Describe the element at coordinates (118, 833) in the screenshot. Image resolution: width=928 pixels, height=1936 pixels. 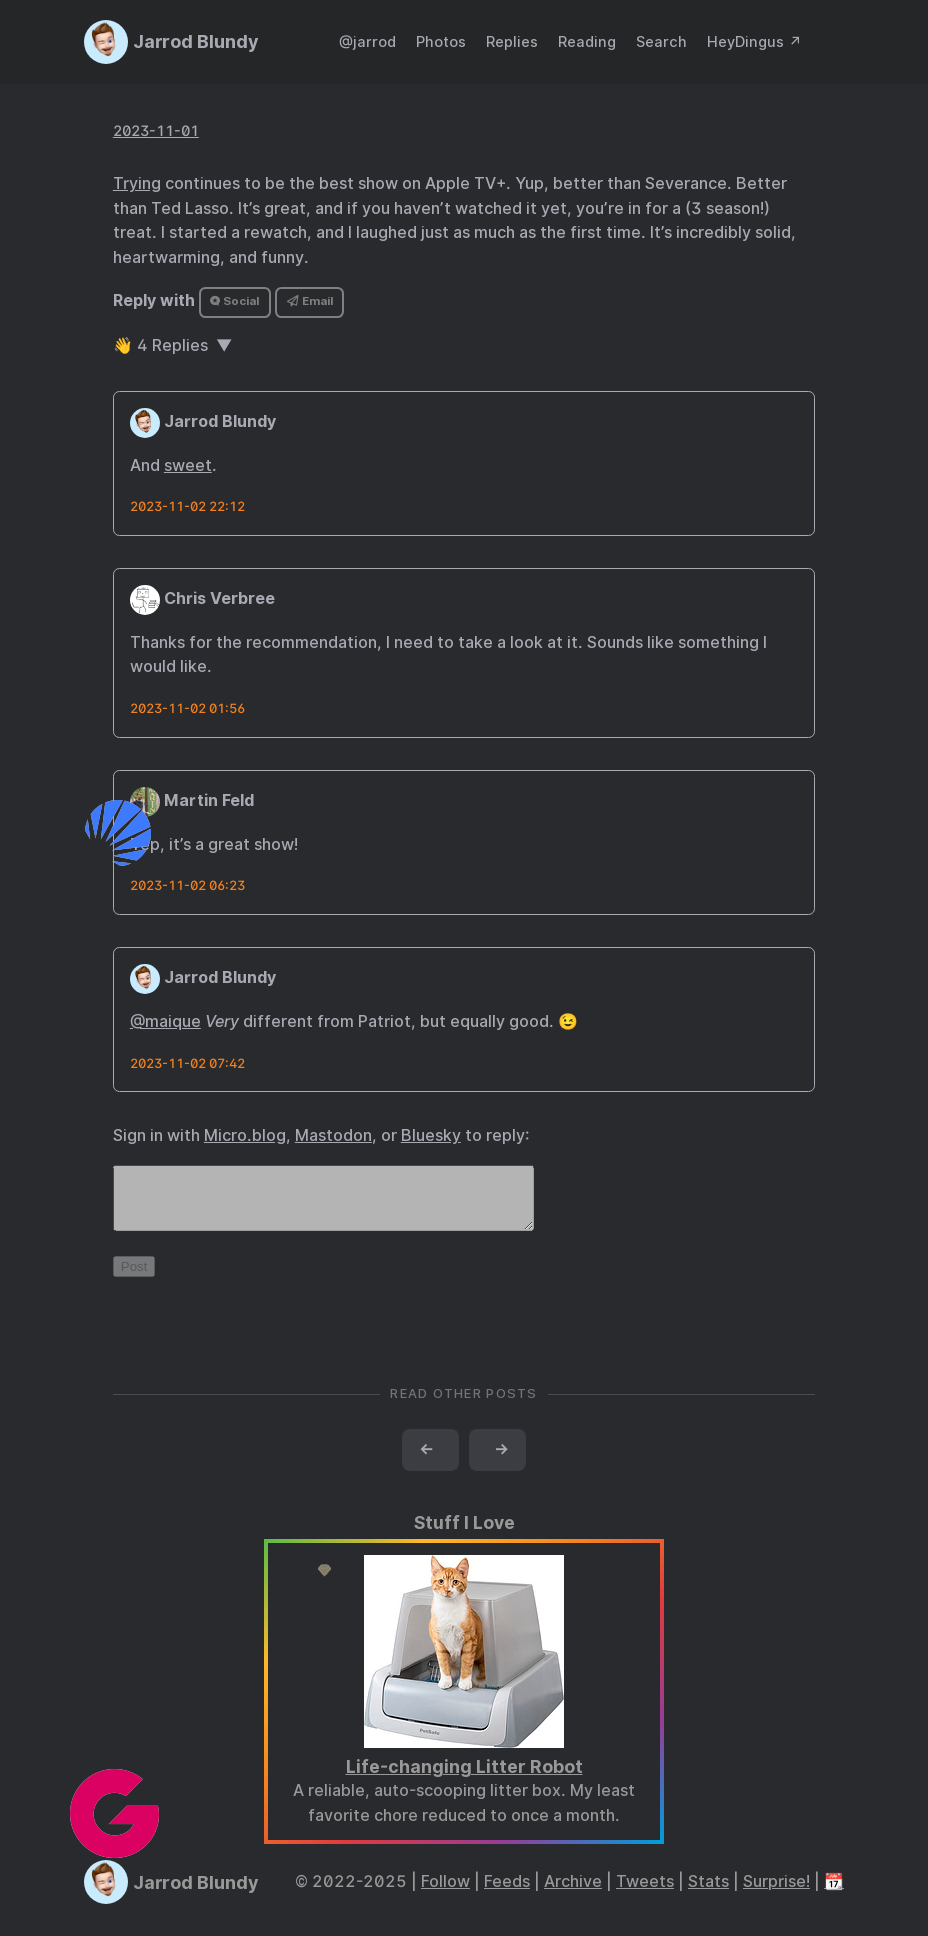
I see `apache solr search platform logo` at that location.